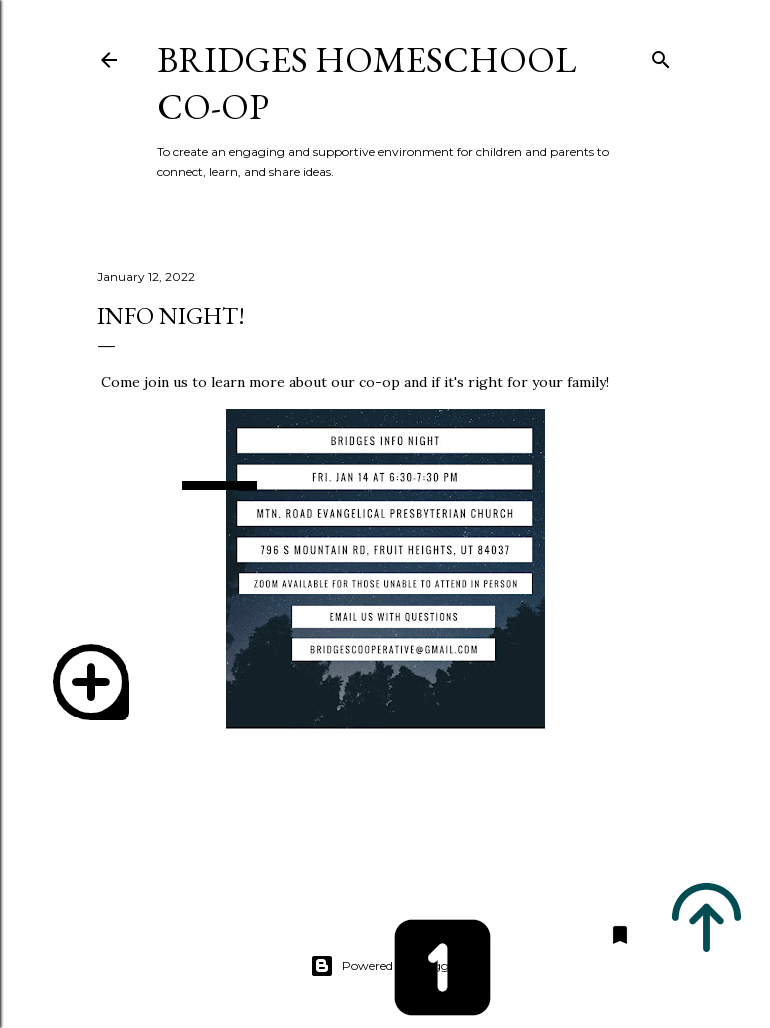 The image size is (770, 1028). Describe the element at coordinates (91, 682) in the screenshot. I see `zoom in on image or content` at that location.